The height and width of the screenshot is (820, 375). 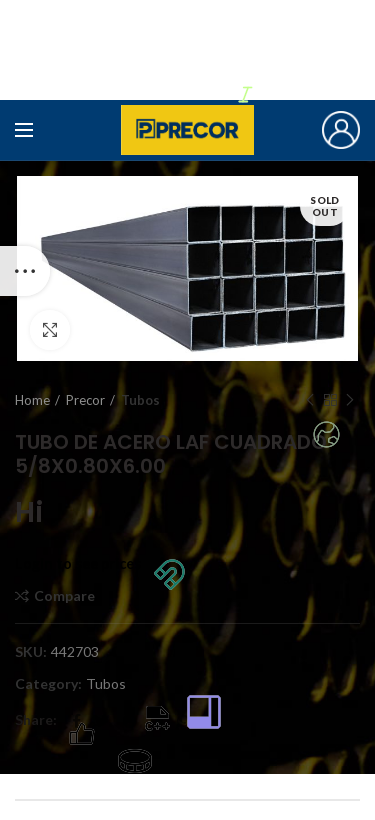 I want to click on a C++ source code file, so click(x=157, y=719).